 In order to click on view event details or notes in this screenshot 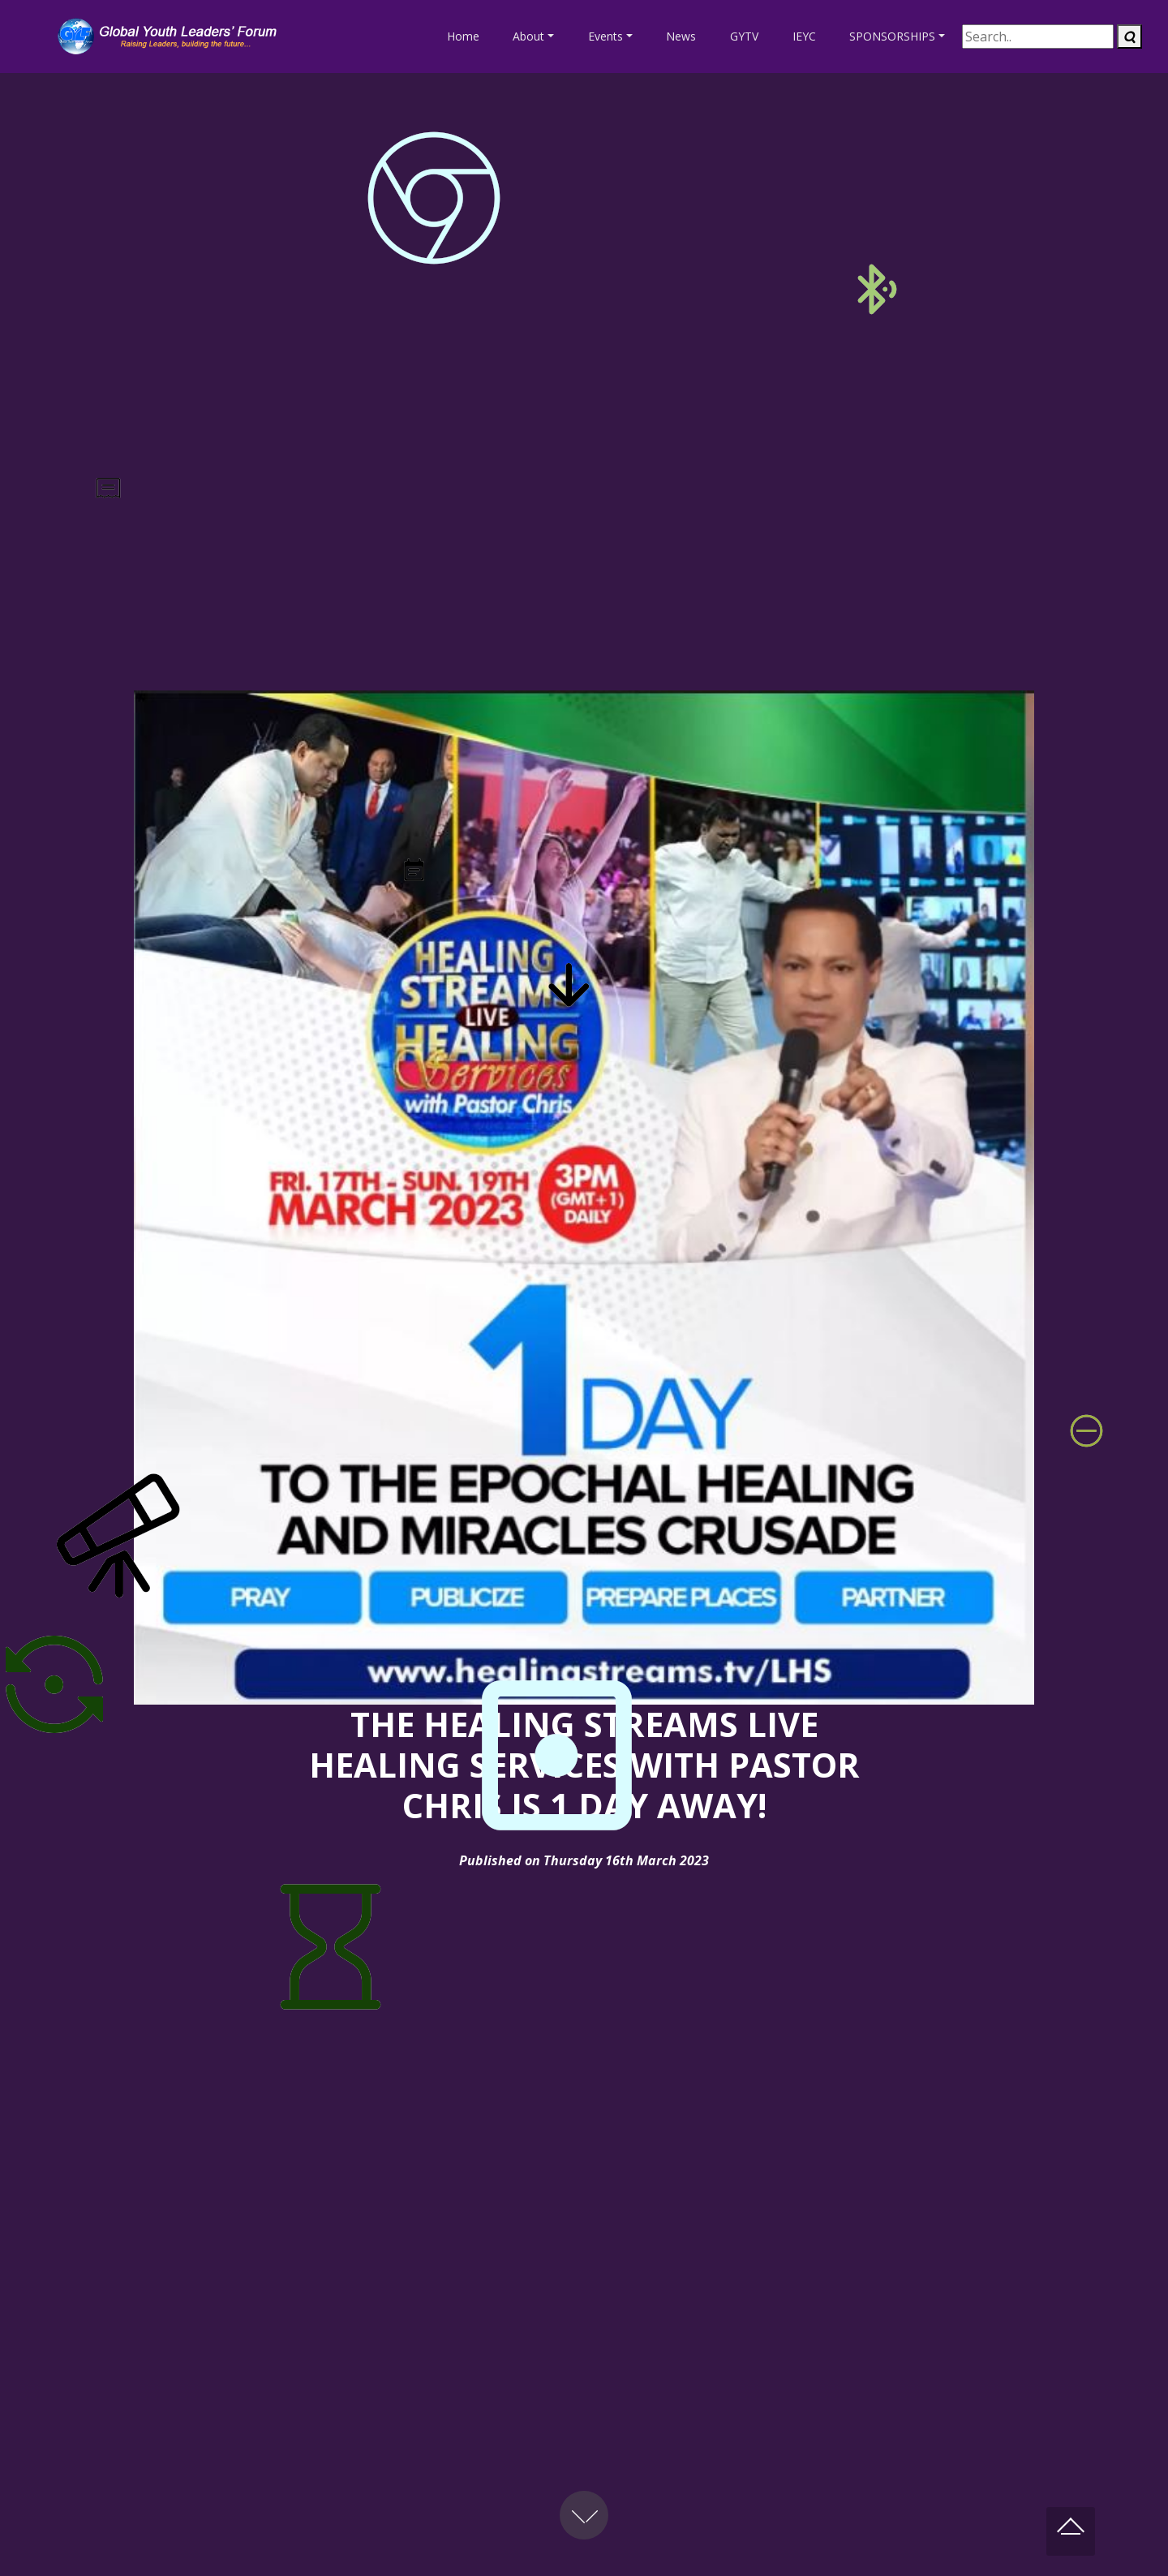, I will do `click(414, 871)`.